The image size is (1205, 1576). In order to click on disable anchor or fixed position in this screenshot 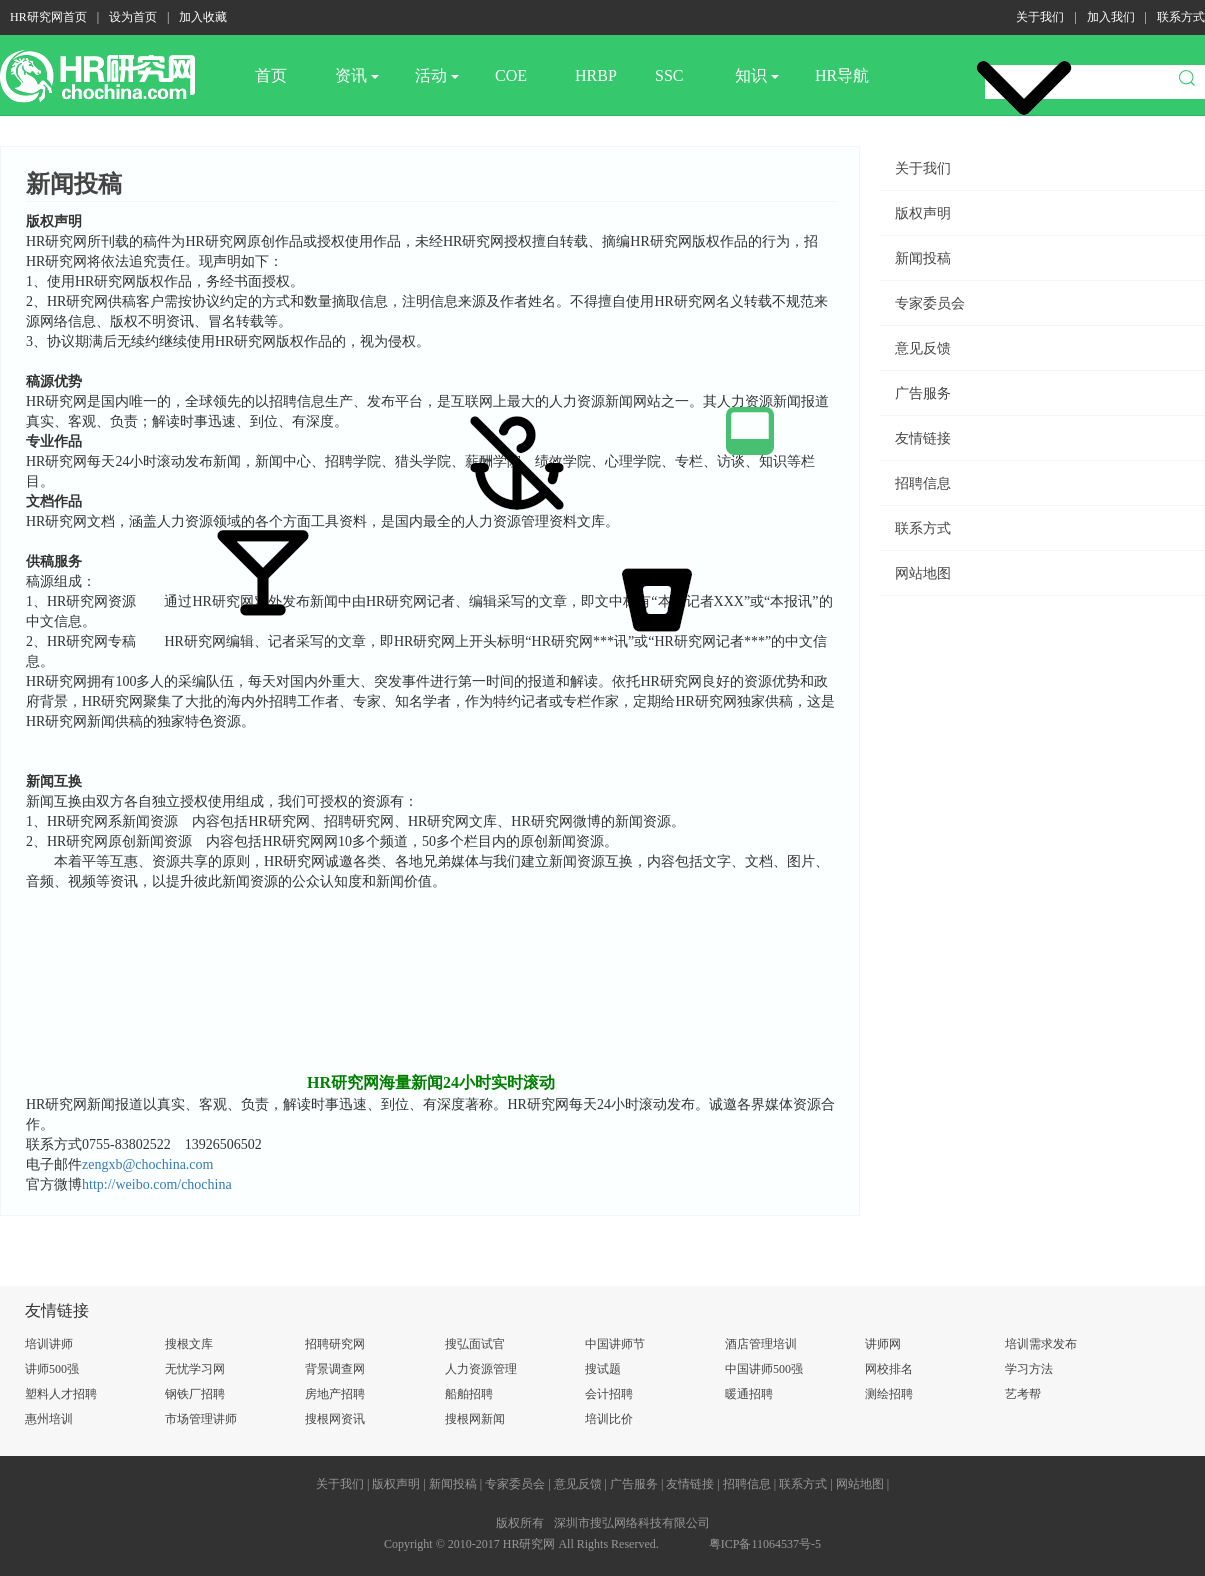, I will do `click(517, 463)`.